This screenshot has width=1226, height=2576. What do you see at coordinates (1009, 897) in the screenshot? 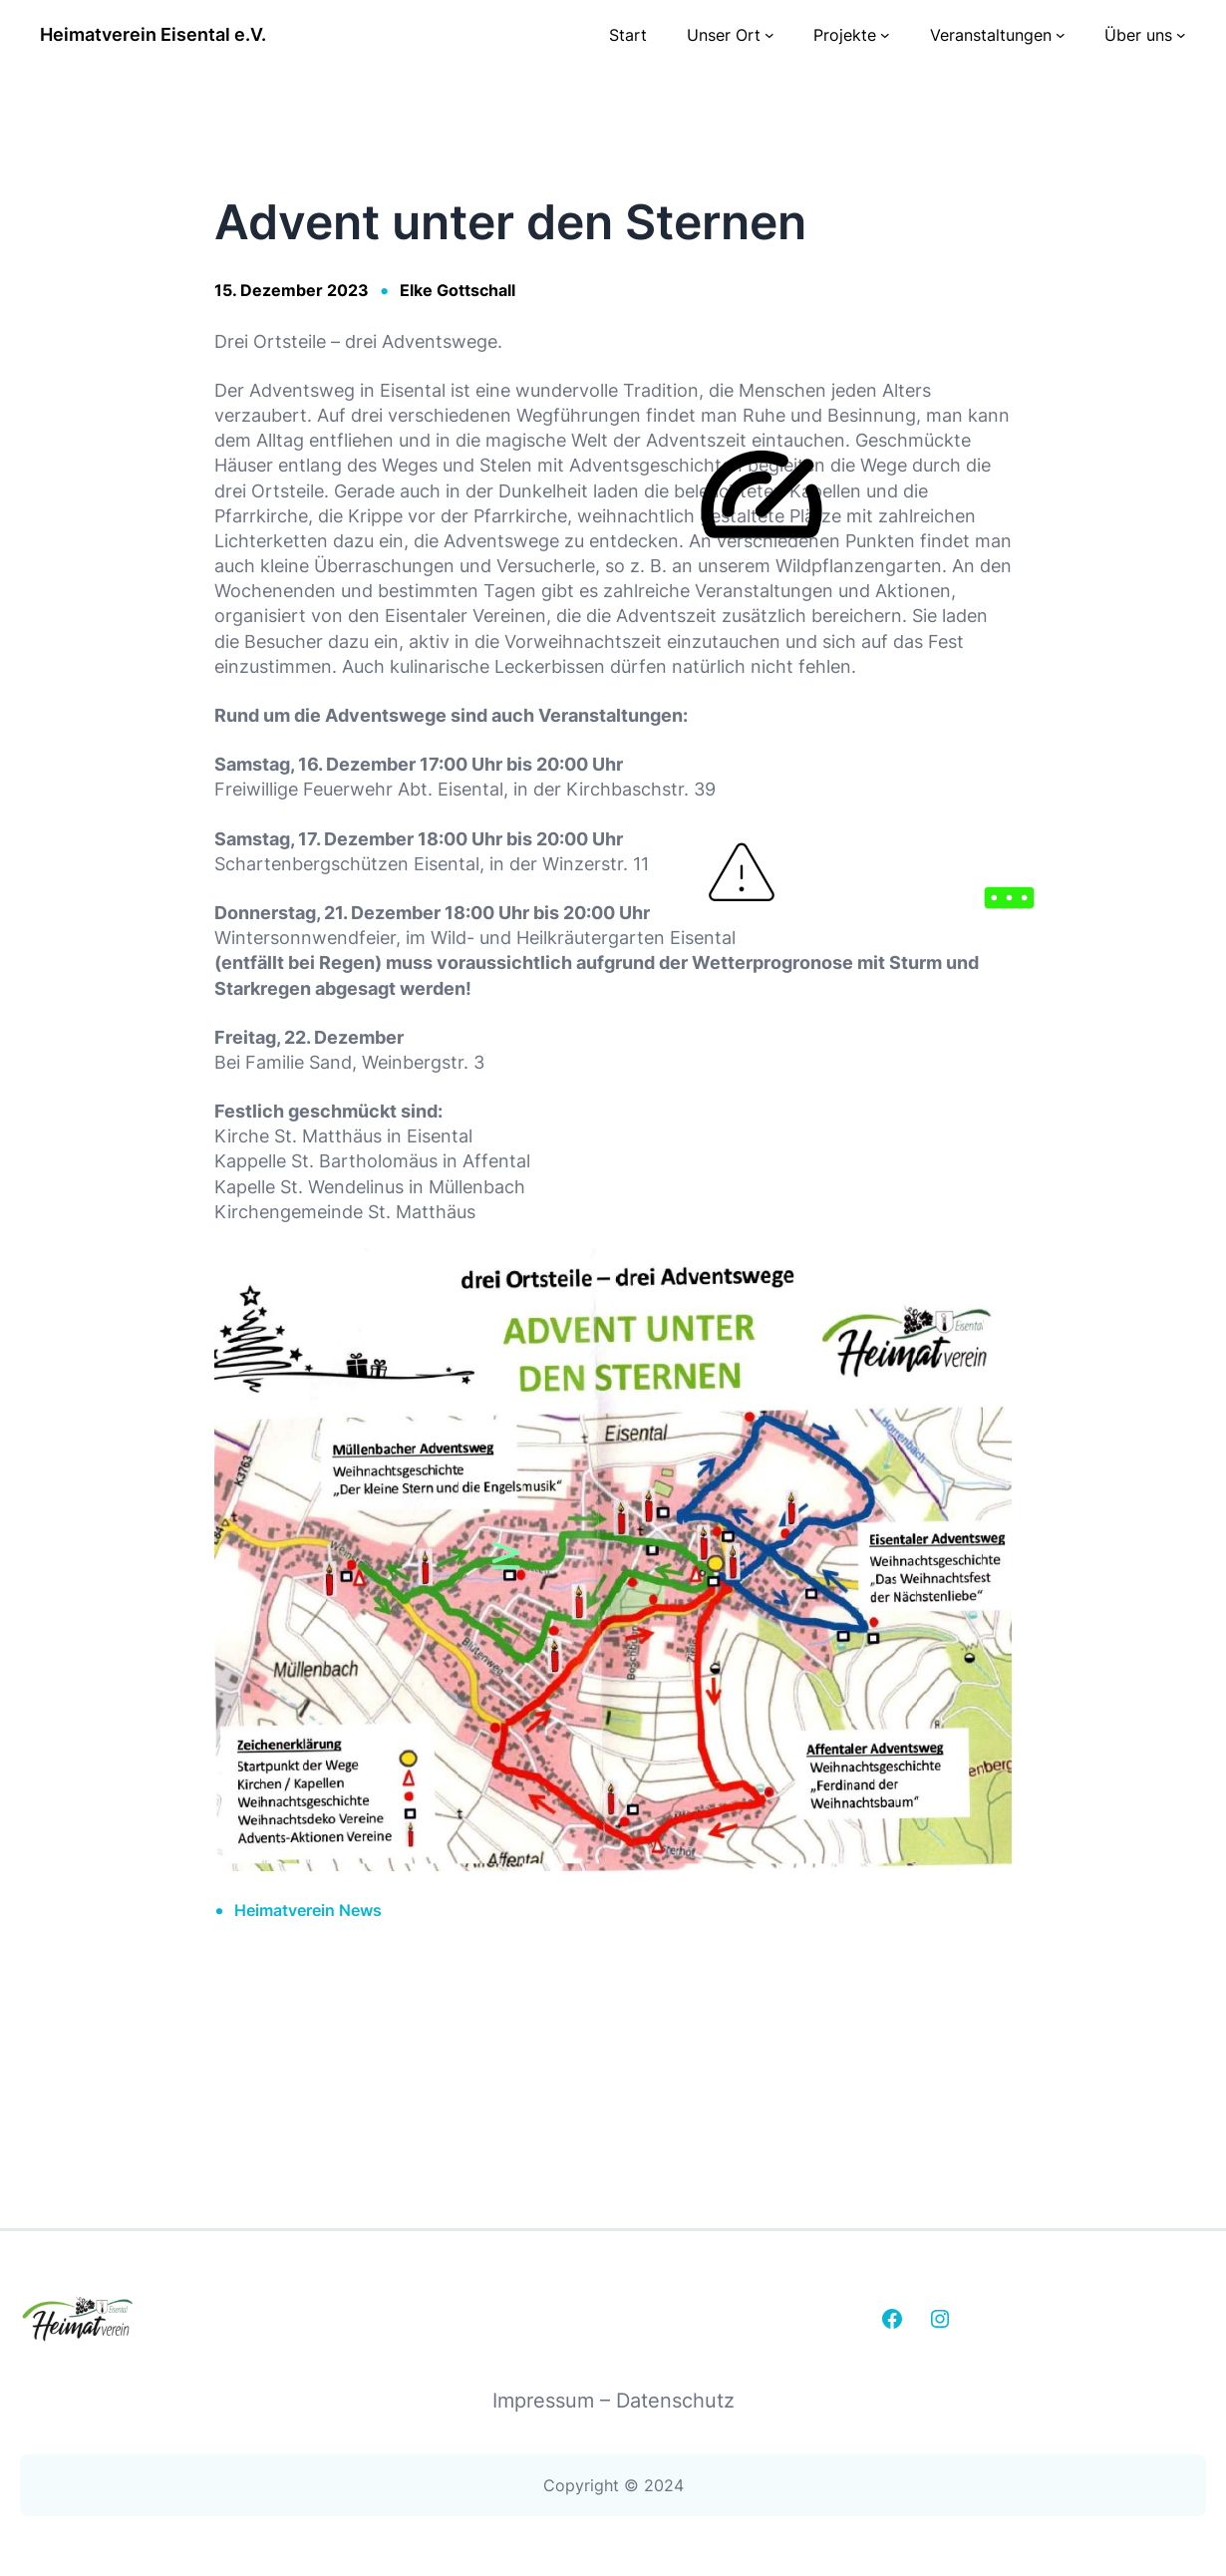
I see `open more options menu` at bounding box center [1009, 897].